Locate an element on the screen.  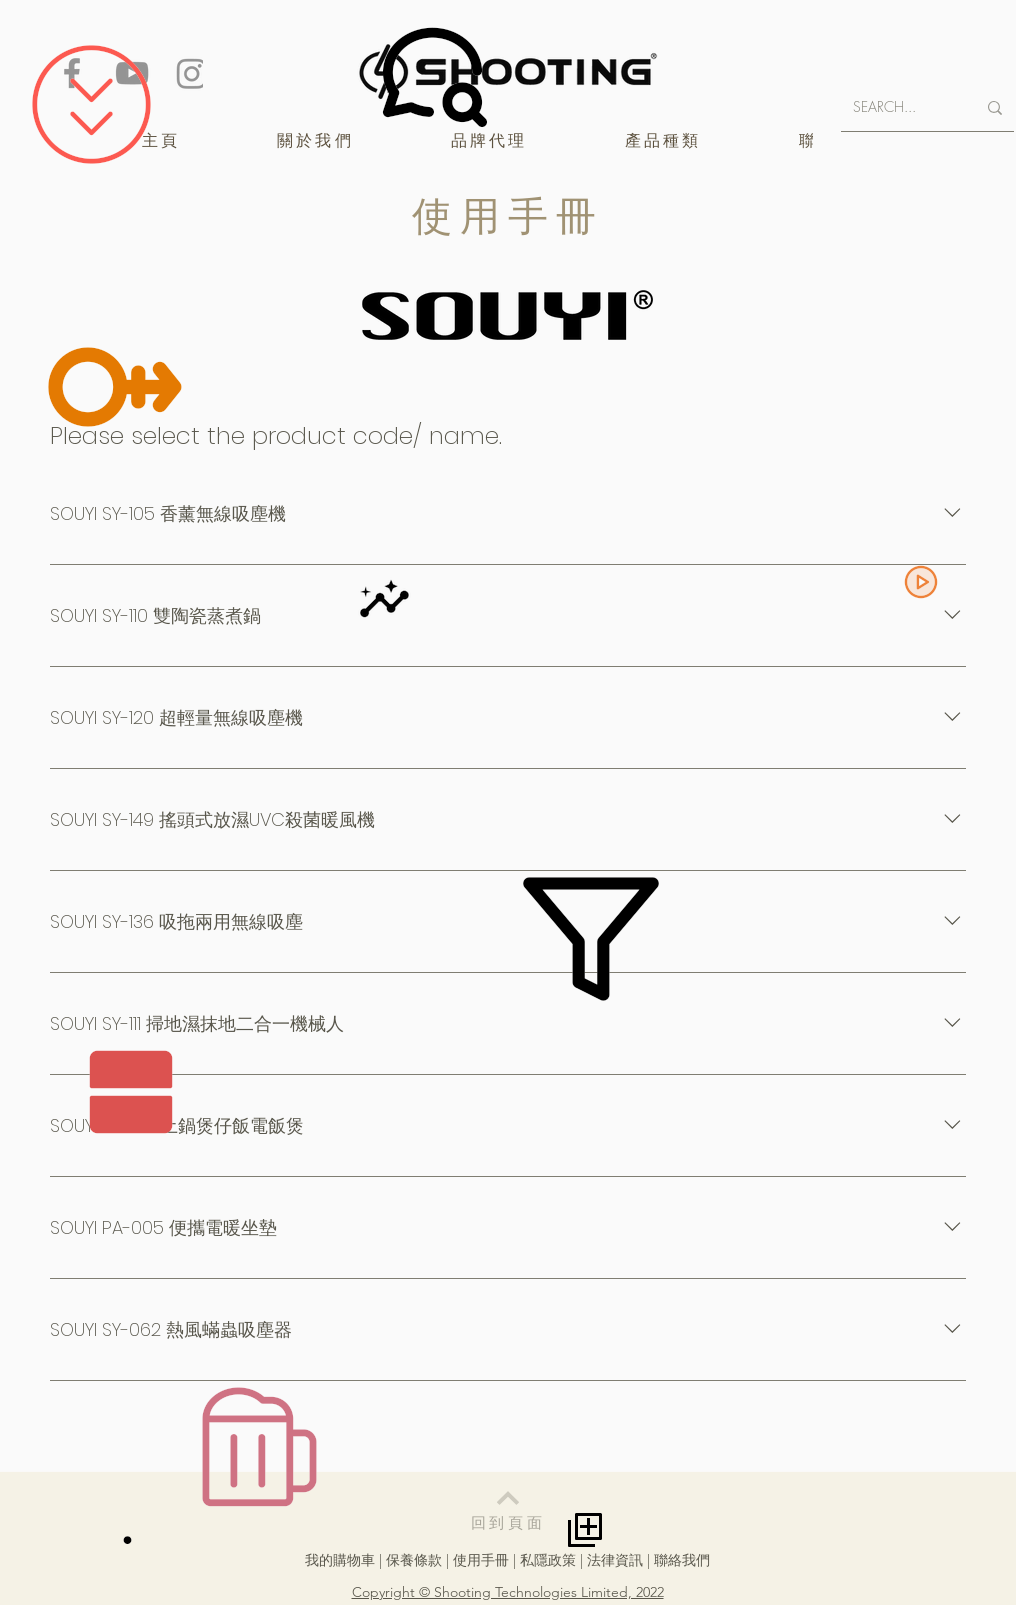
view nearby bars or breweries is located at coordinates (252, 1451).